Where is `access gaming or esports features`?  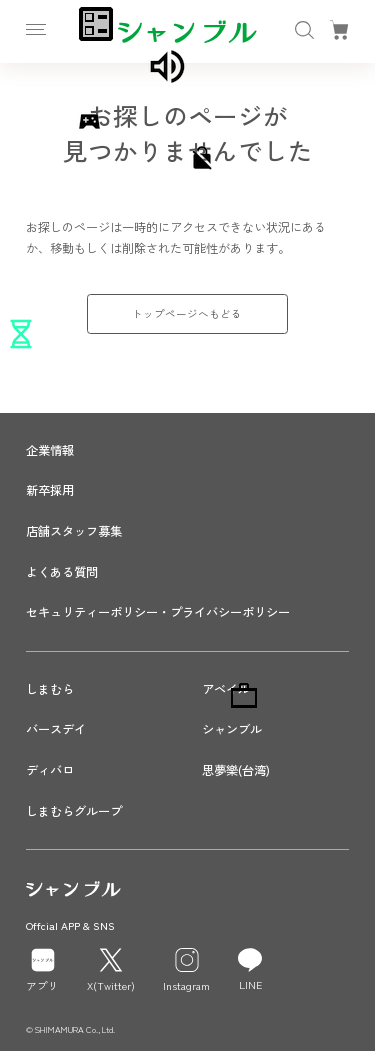
access gaming or esports features is located at coordinates (89, 121).